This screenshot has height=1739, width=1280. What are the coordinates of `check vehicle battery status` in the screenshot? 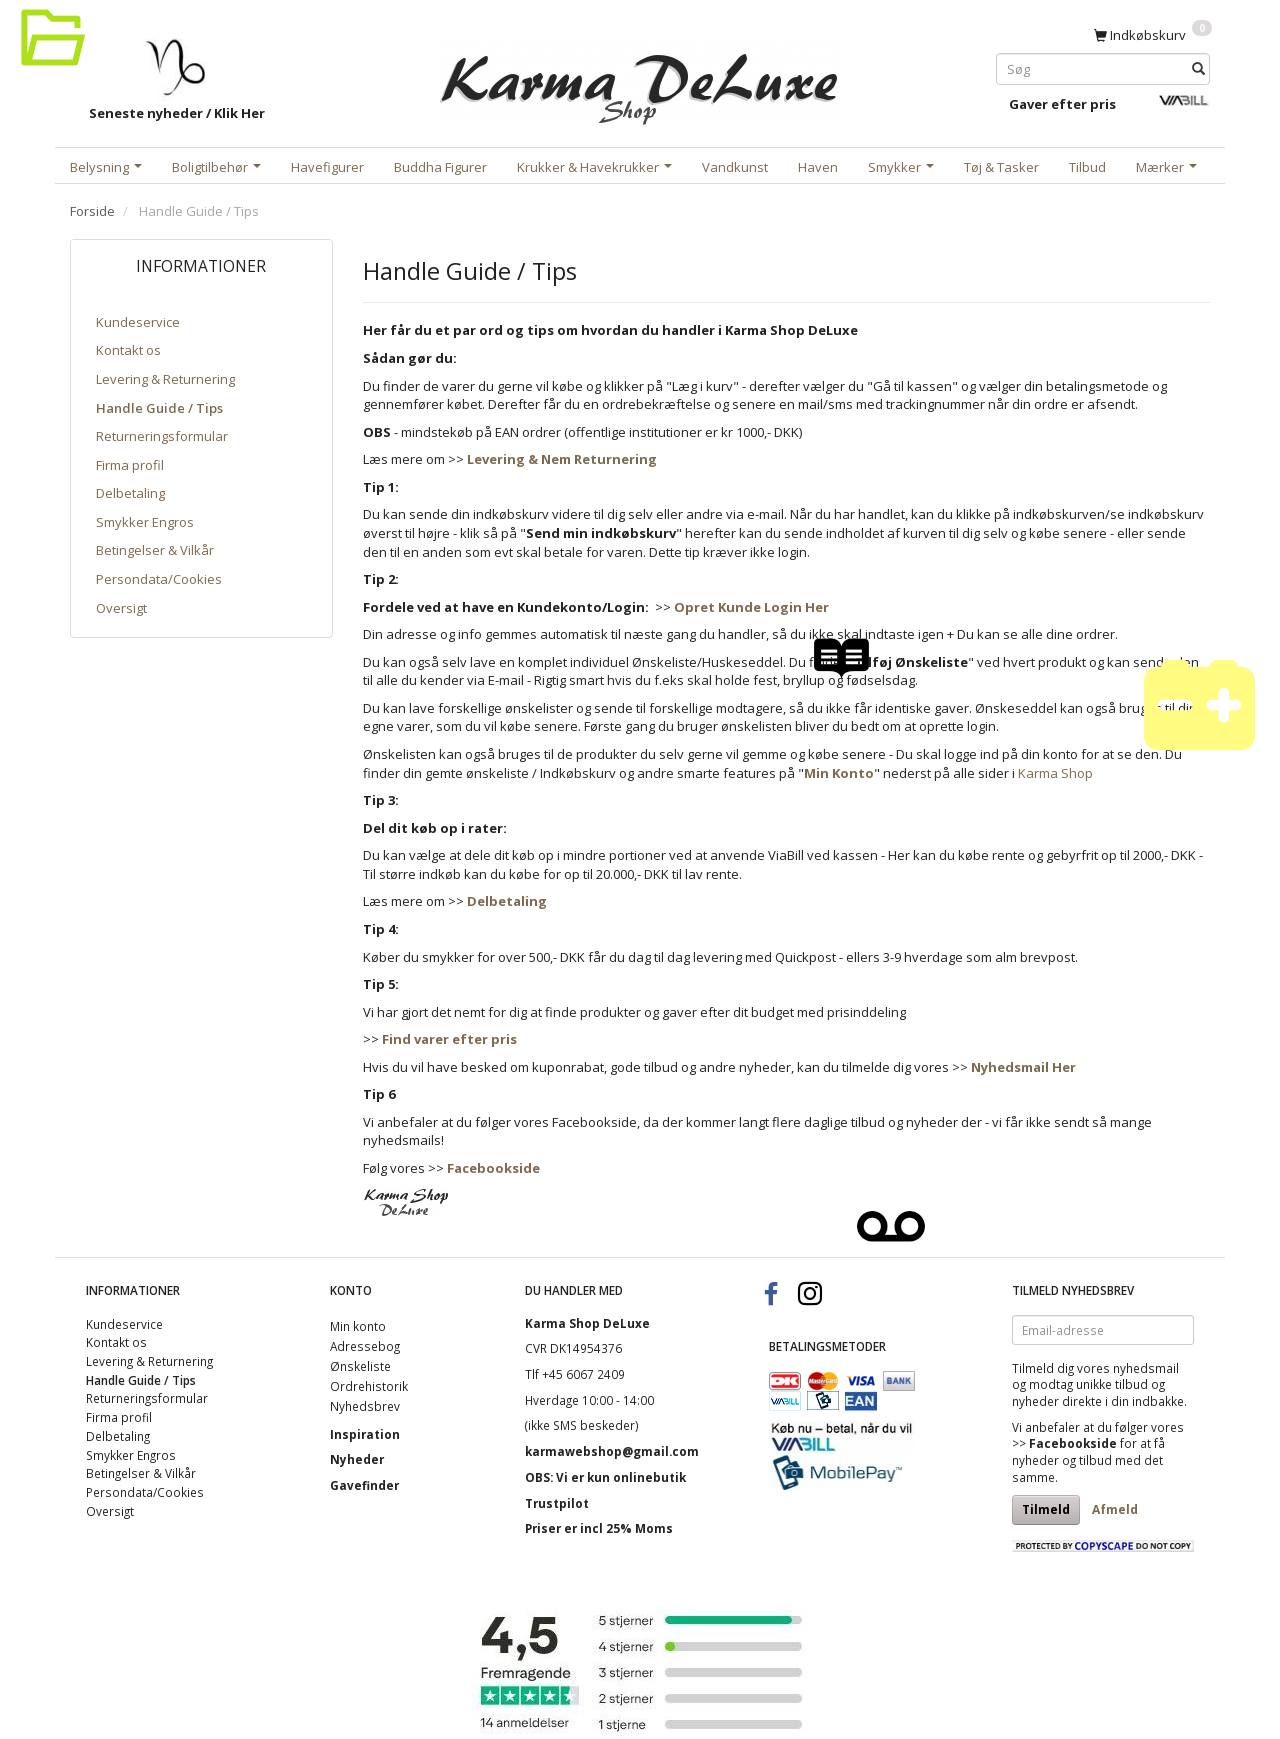 It's located at (1199, 708).